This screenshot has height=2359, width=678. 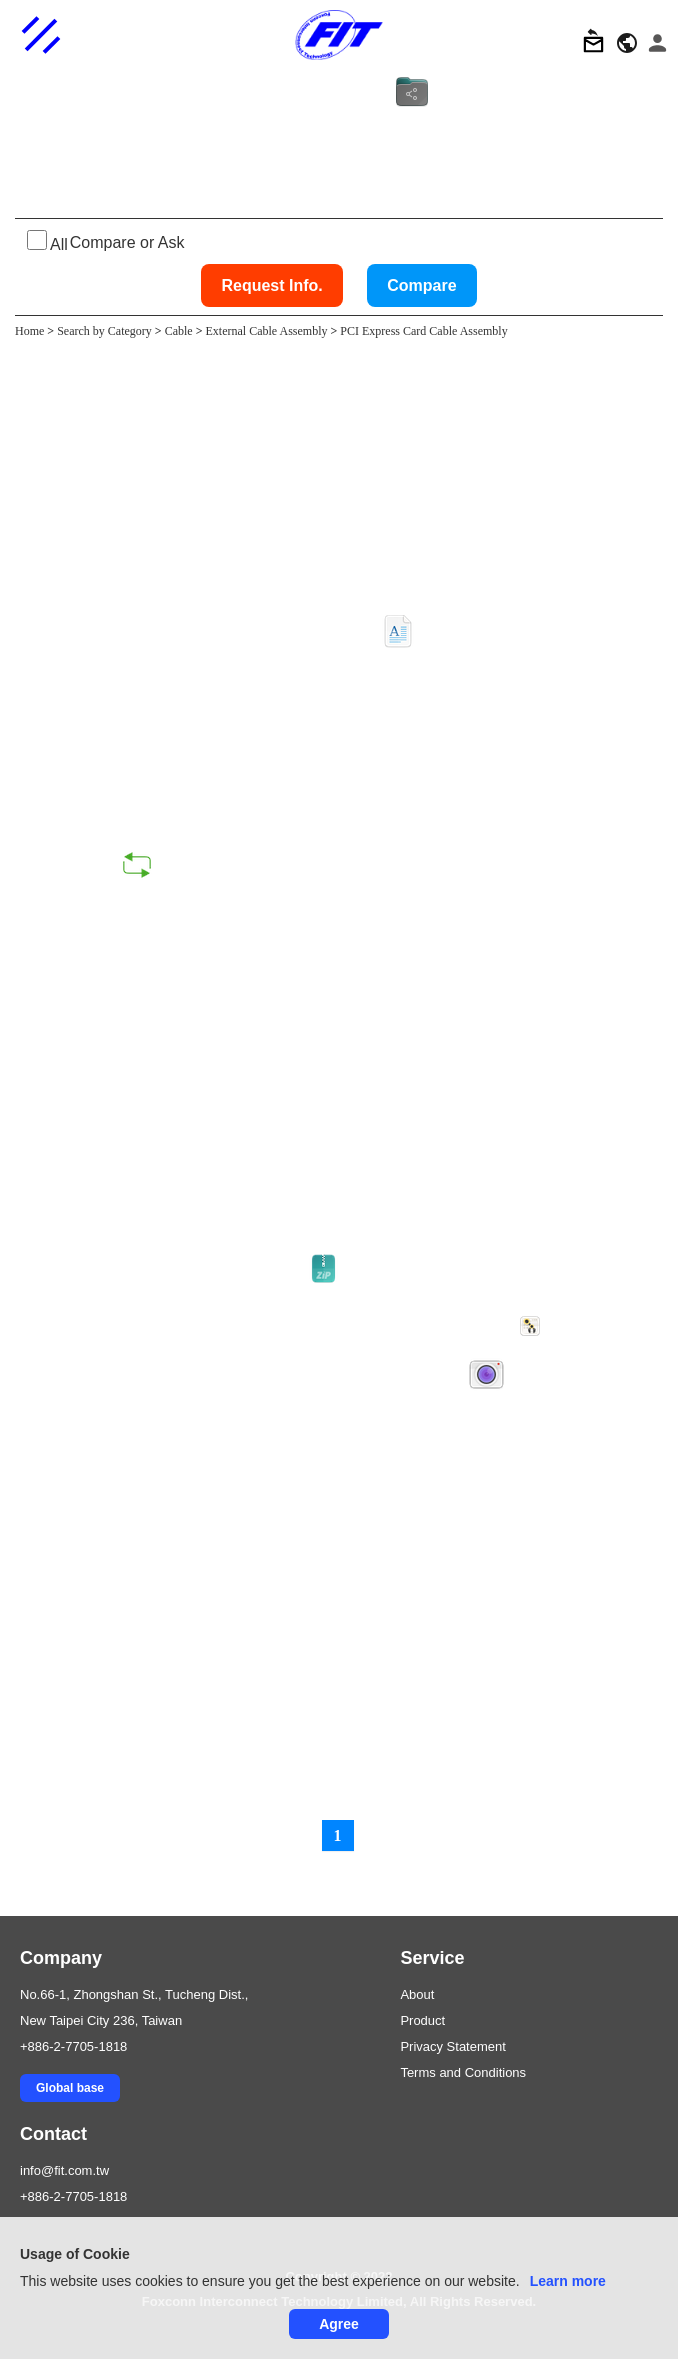 I want to click on open a word processing document, so click(x=398, y=631).